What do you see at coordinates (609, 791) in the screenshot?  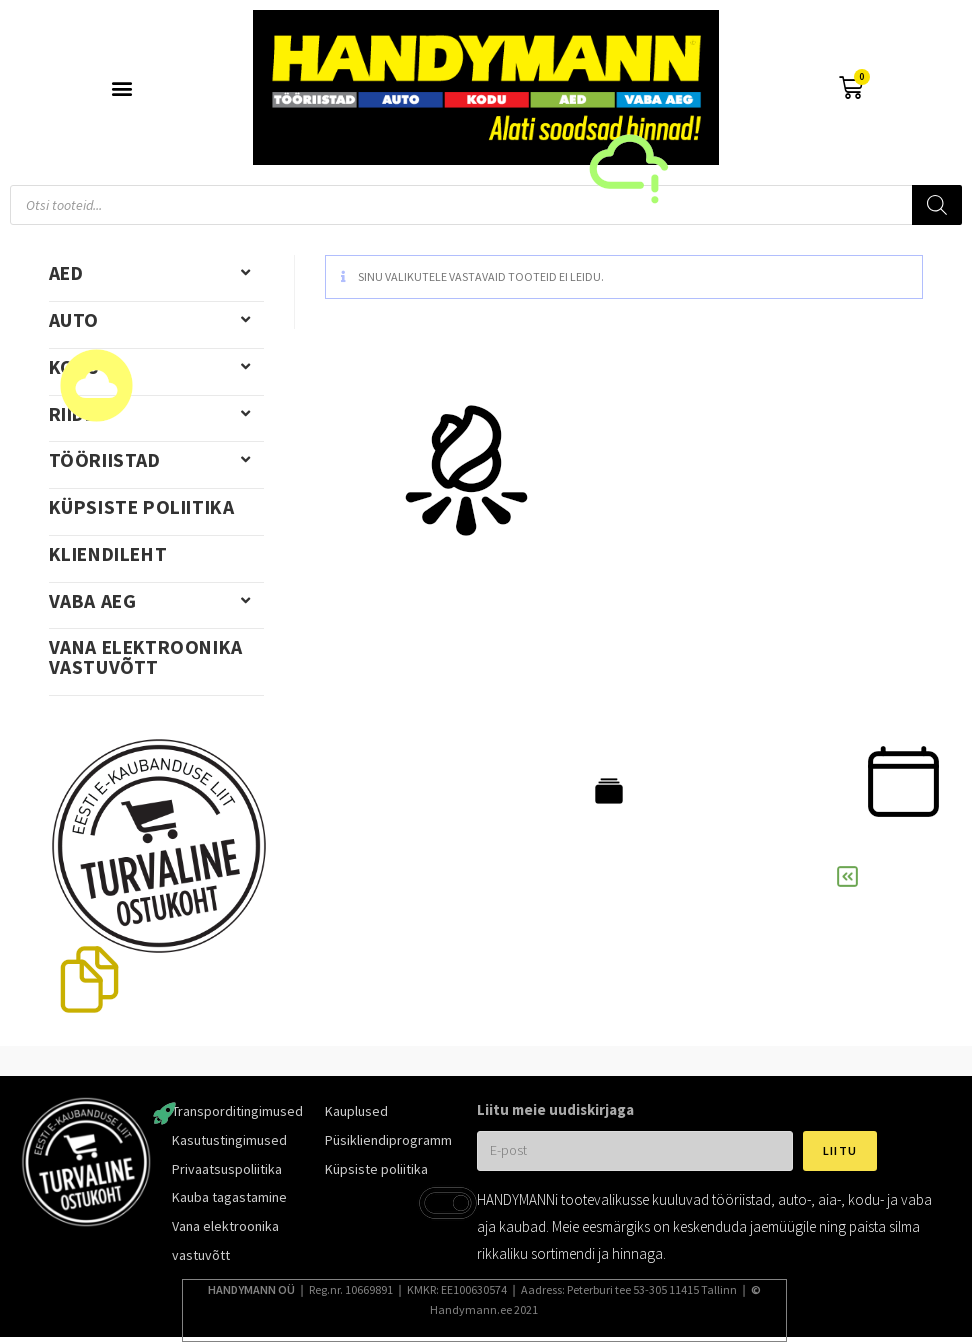 I see `view photo albums` at bounding box center [609, 791].